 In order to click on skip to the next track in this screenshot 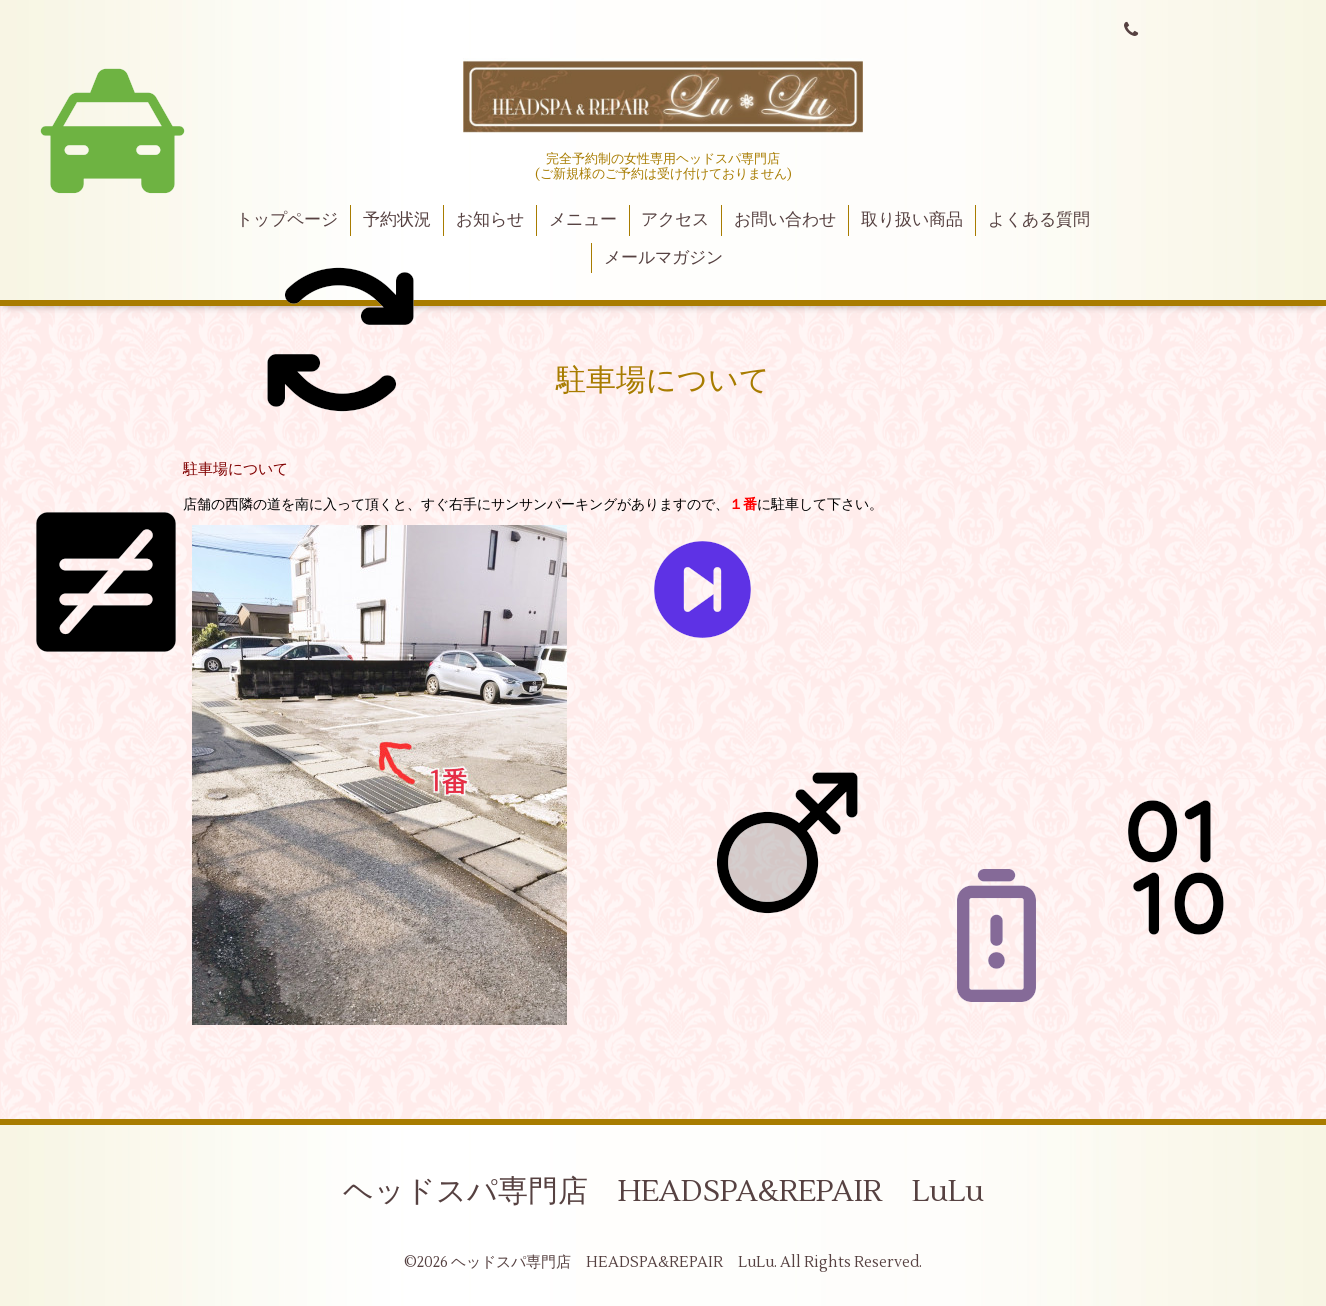, I will do `click(702, 589)`.